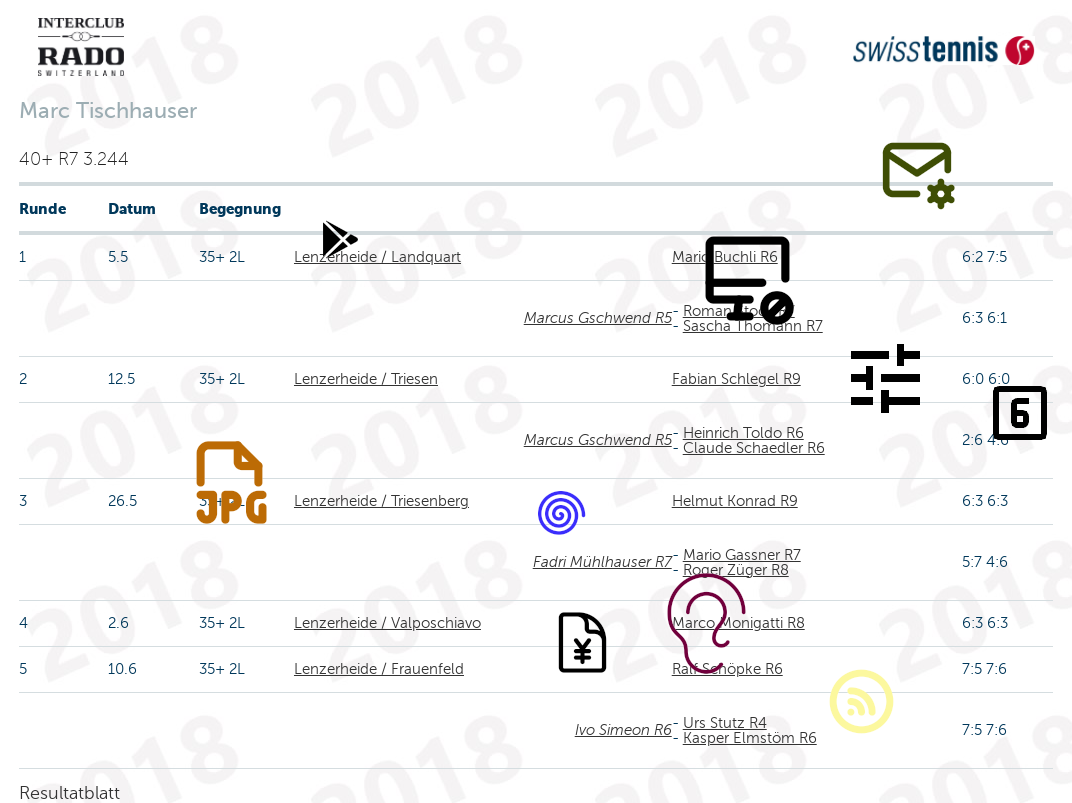 Image resolution: width=1072 pixels, height=803 pixels. What do you see at coordinates (885, 378) in the screenshot?
I see `adjust settings or preferences` at bounding box center [885, 378].